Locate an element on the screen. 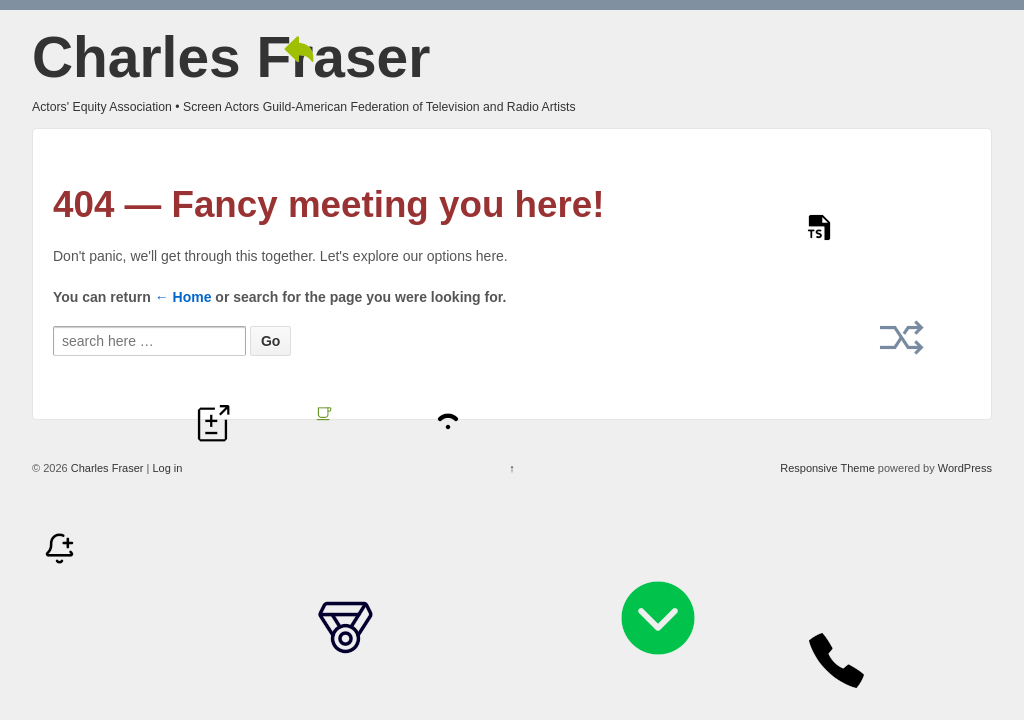 The image size is (1024, 720). shuffle playlist or queue order is located at coordinates (901, 337).